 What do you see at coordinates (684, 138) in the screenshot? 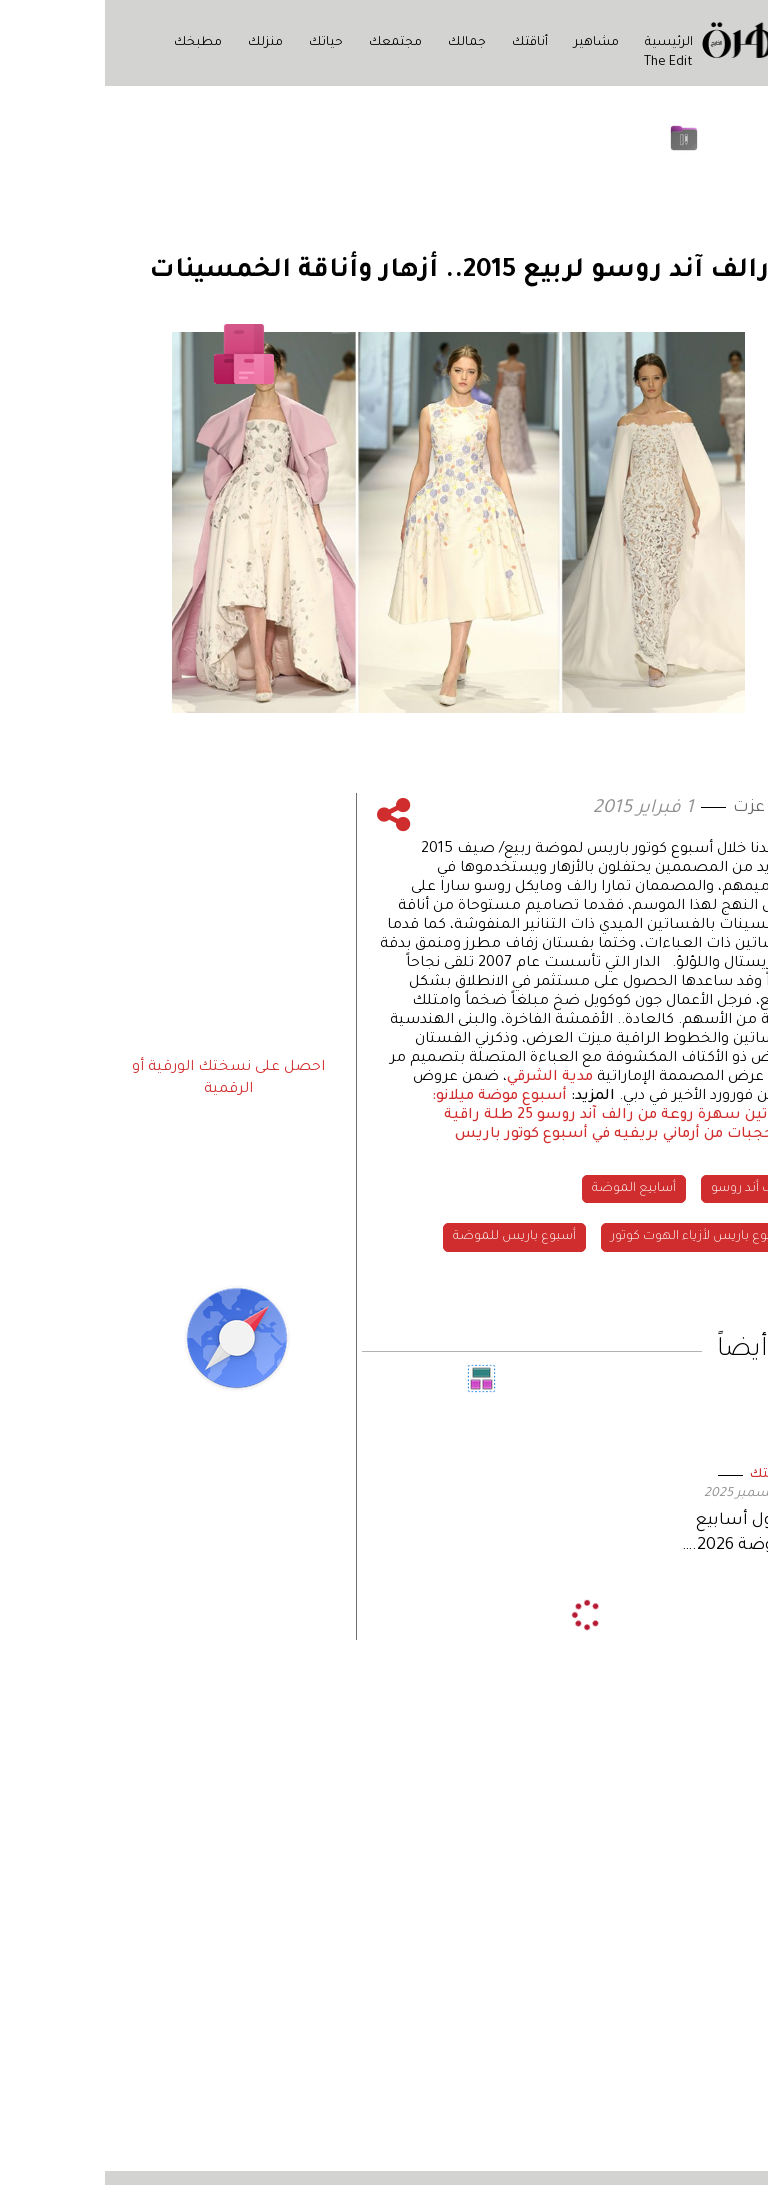
I see `open templates folder` at bounding box center [684, 138].